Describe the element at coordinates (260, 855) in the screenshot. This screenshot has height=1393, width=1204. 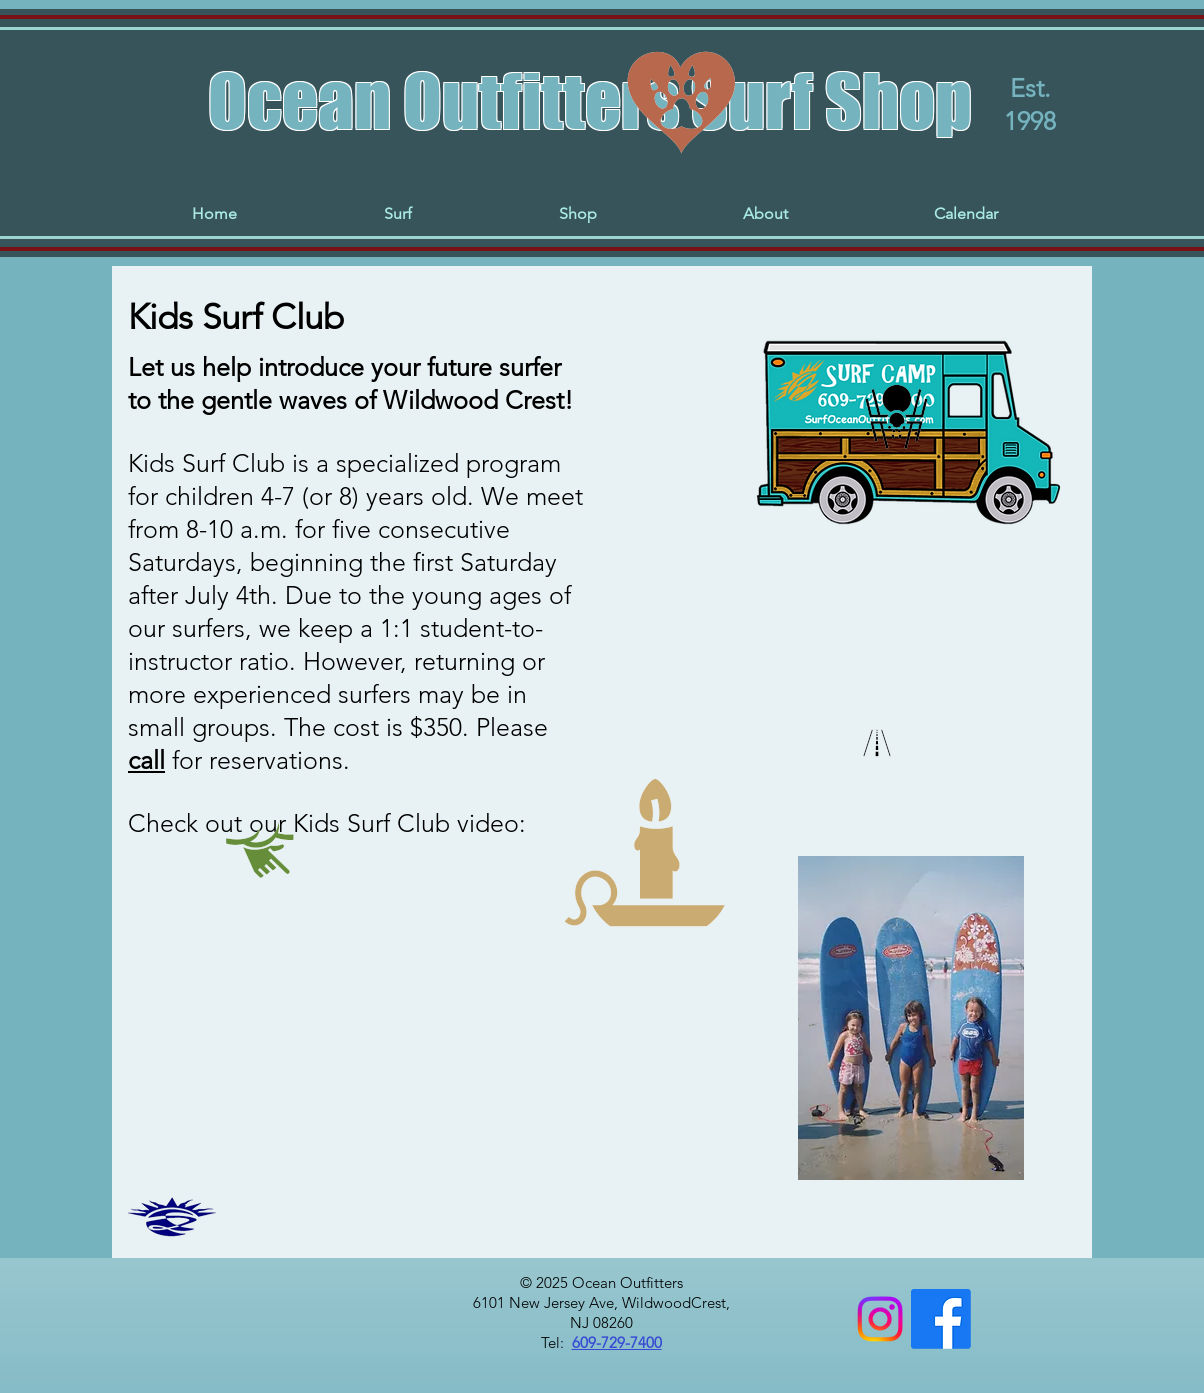
I see `activate a divine power or special ability` at that location.